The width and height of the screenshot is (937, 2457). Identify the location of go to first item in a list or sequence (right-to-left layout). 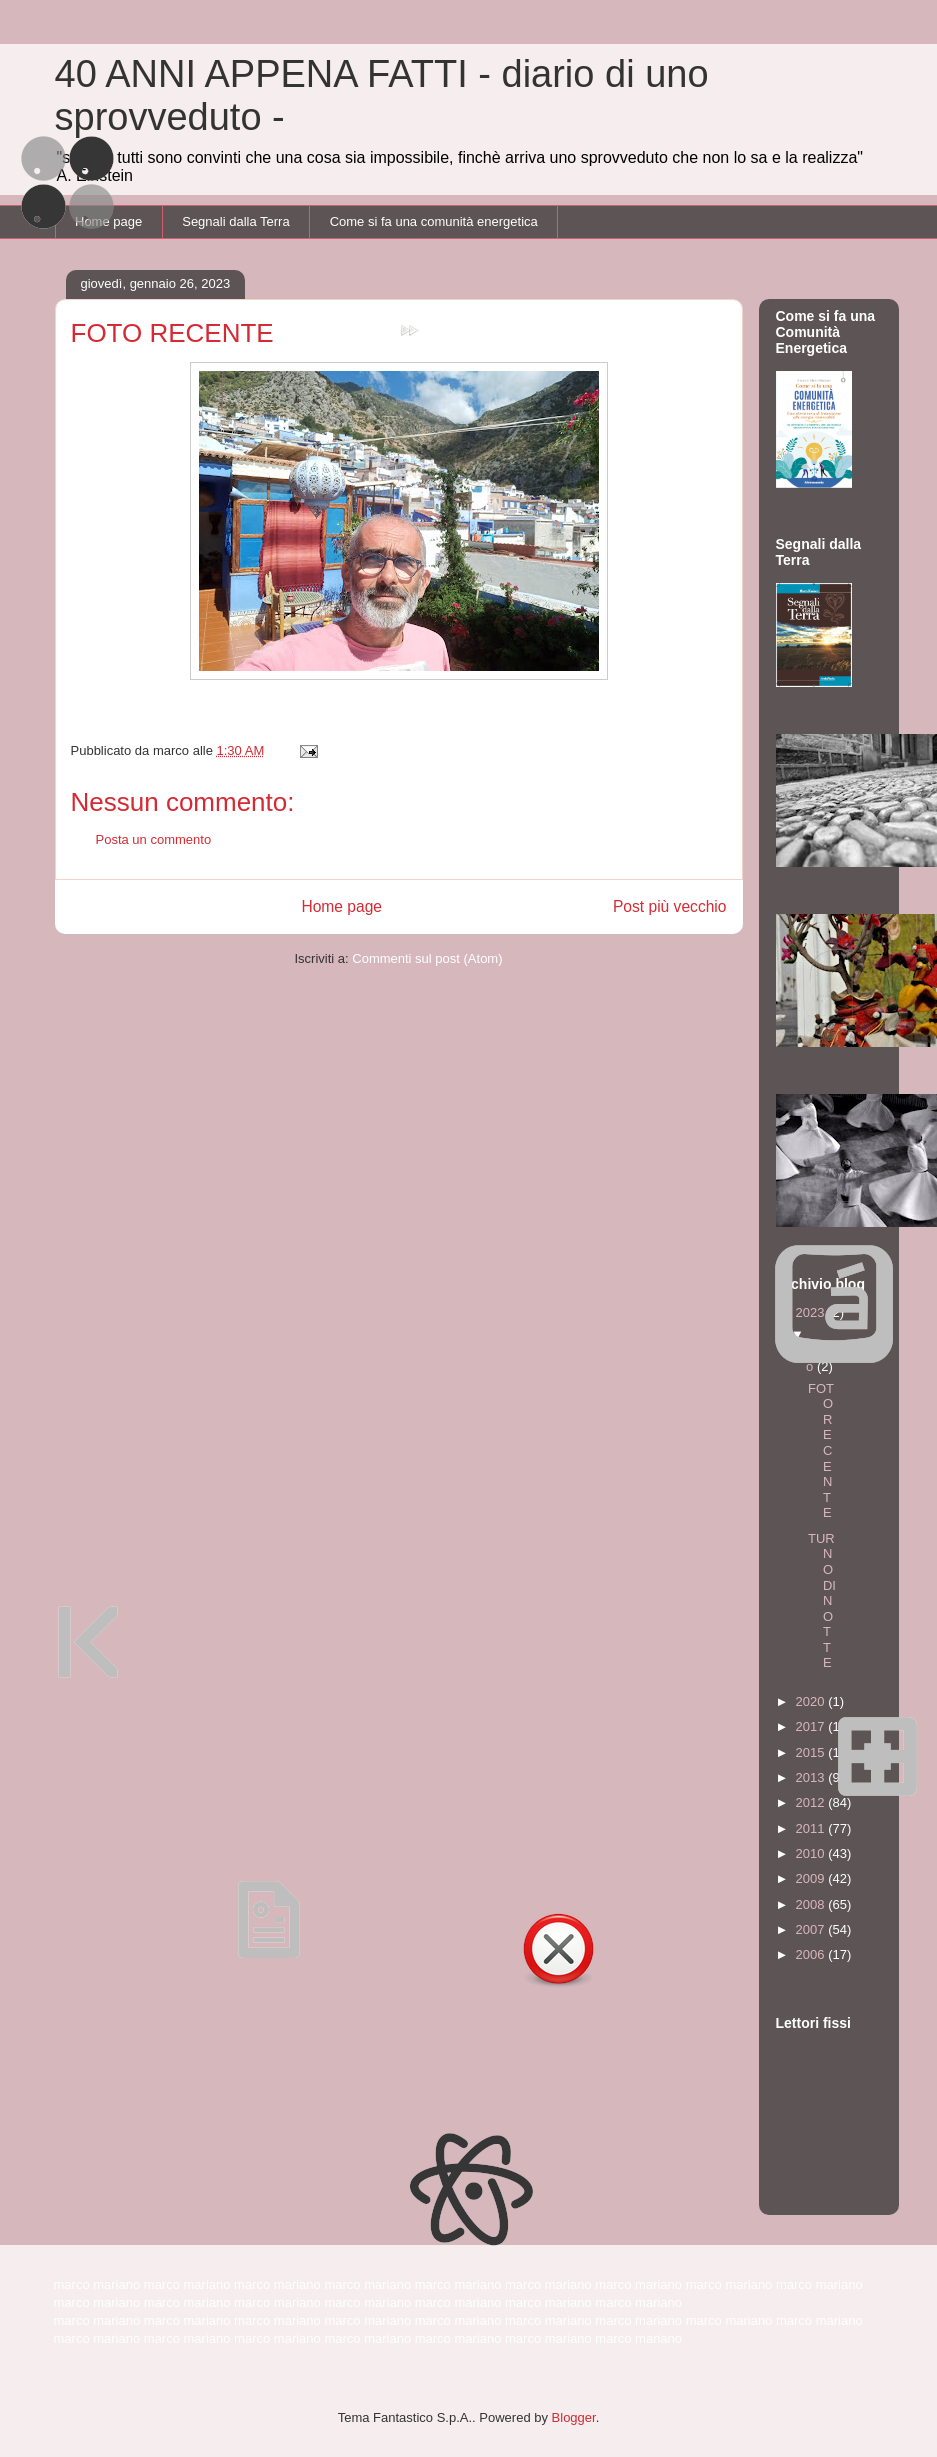
(88, 1642).